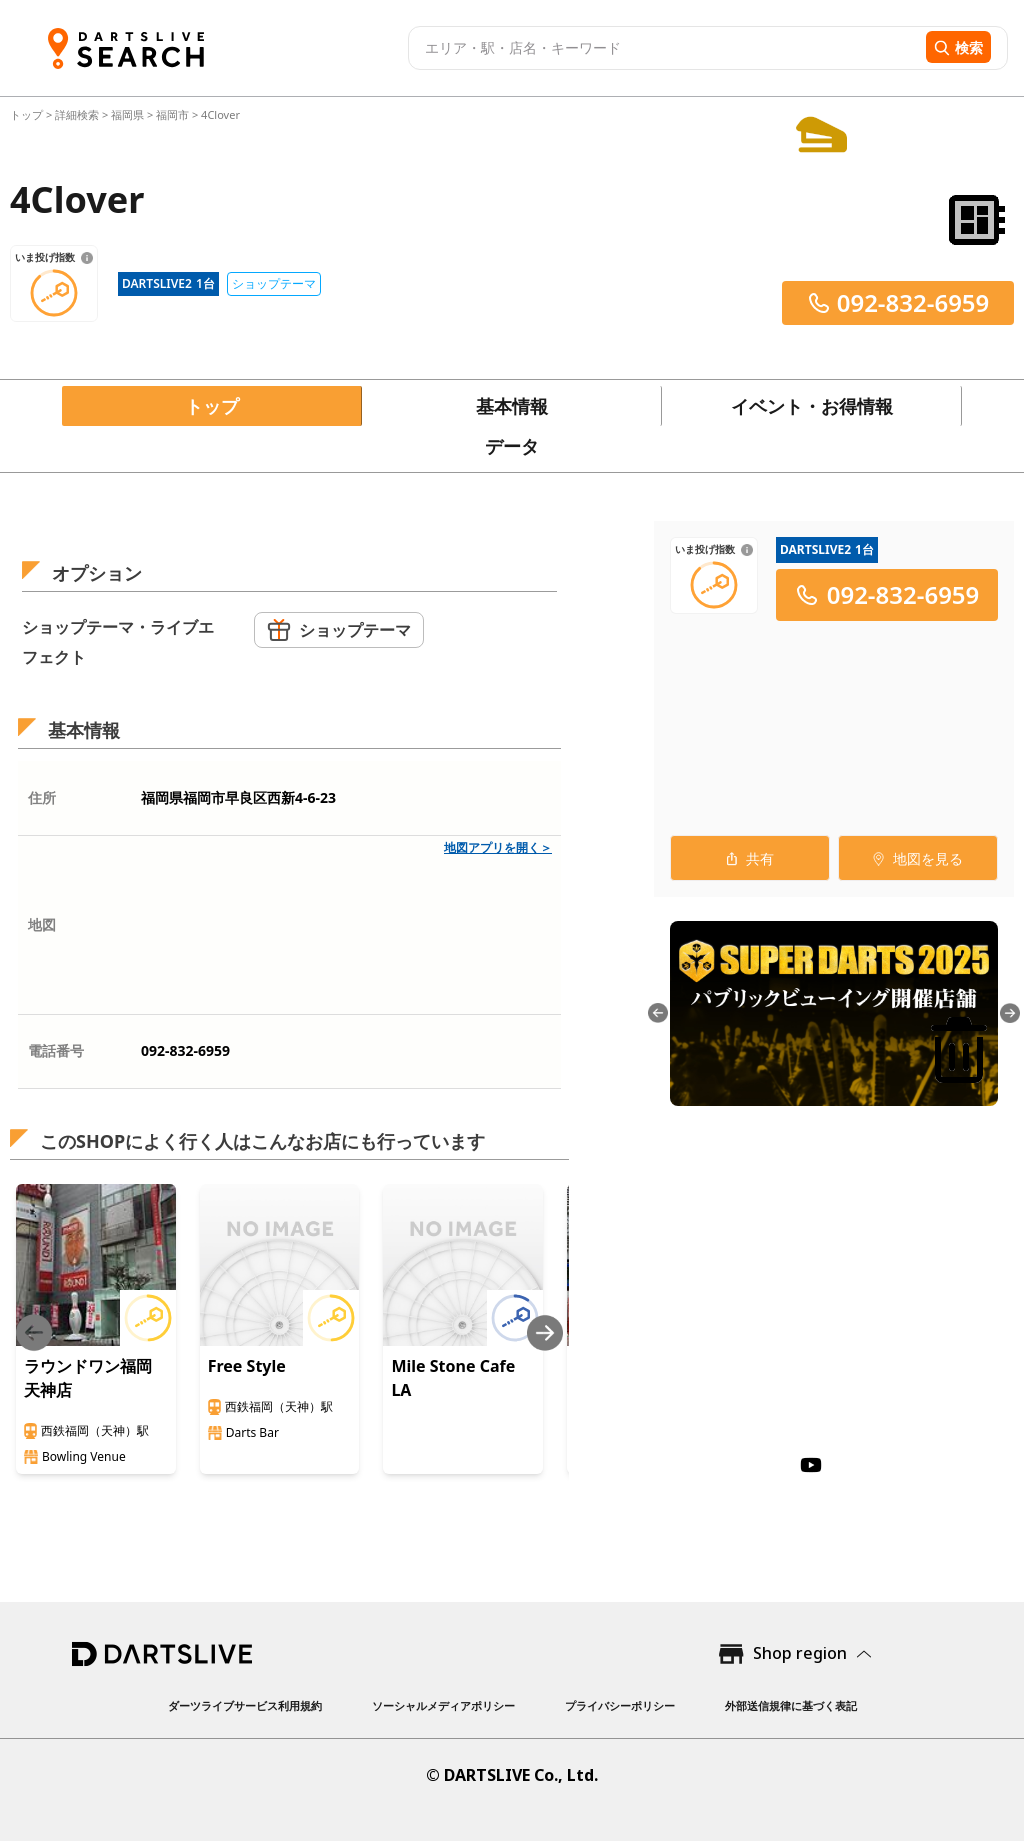  What do you see at coordinates (811, 1465) in the screenshot?
I see `open YouTube app` at bounding box center [811, 1465].